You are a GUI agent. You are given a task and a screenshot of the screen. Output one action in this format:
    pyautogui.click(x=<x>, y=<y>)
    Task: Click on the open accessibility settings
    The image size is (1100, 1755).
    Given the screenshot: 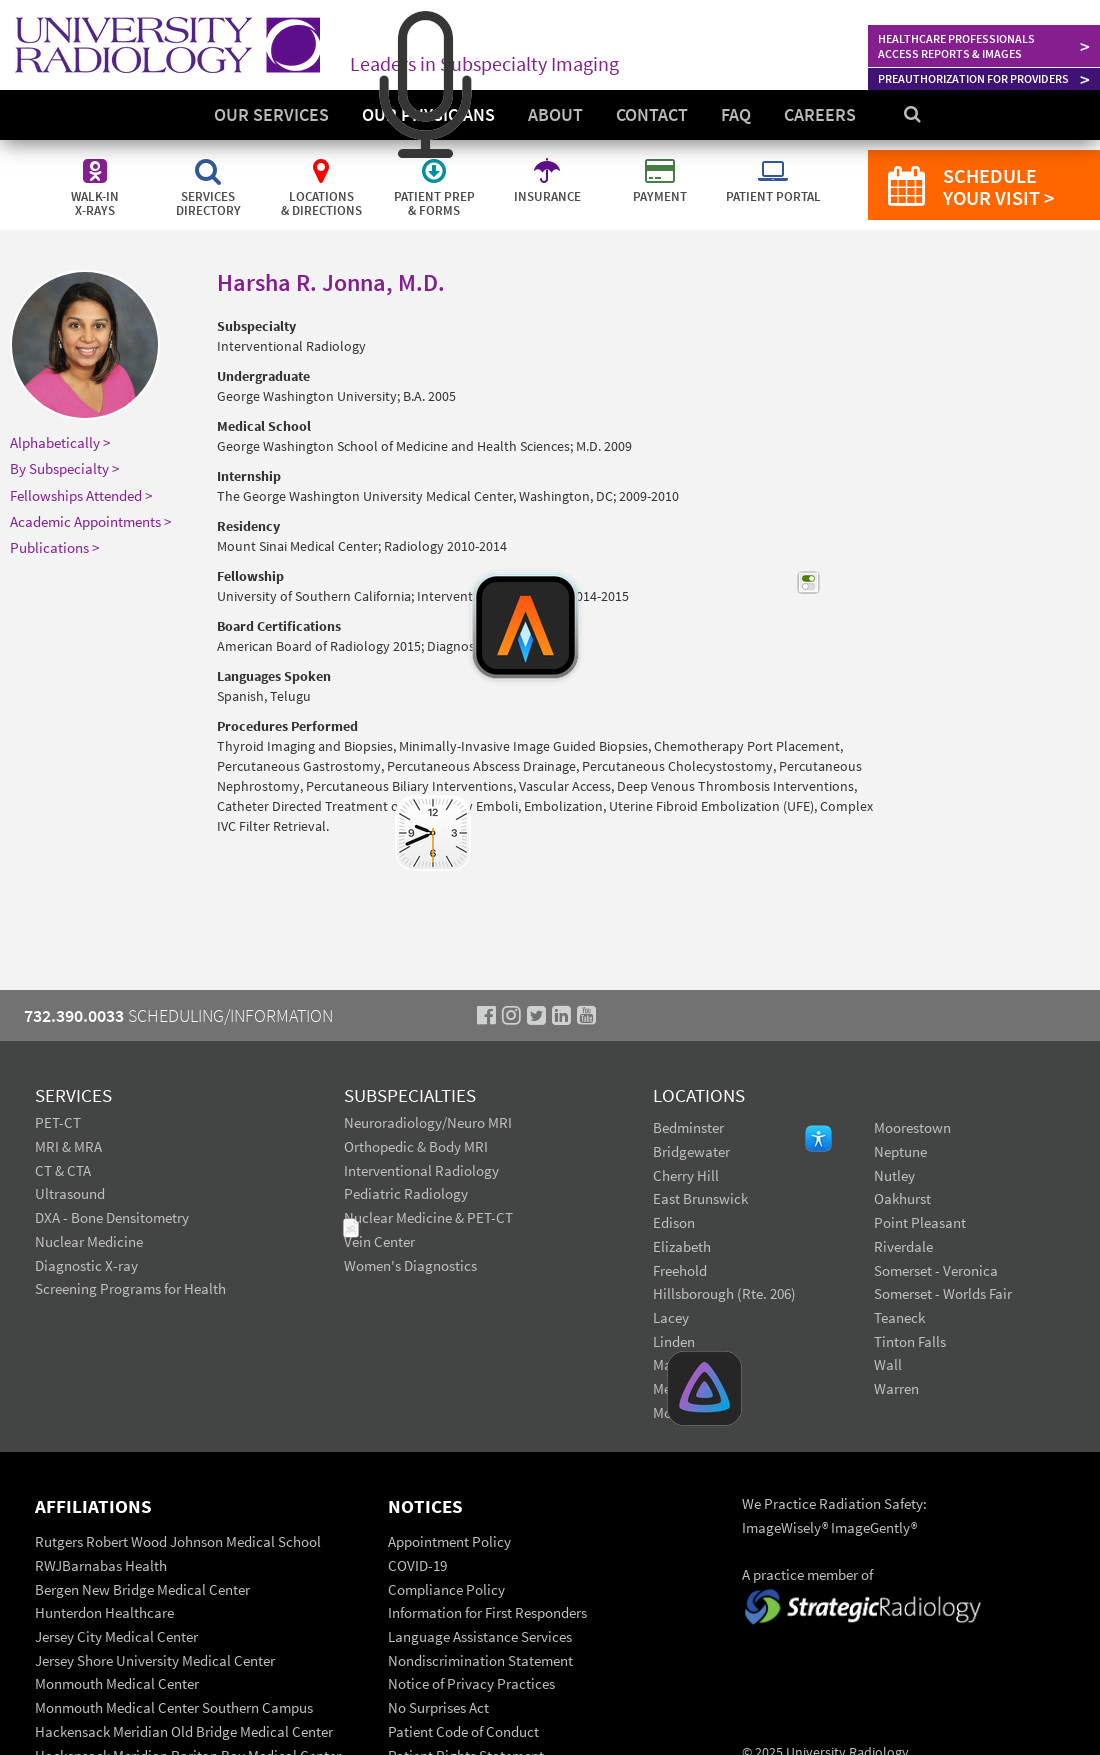 What is the action you would take?
    pyautogui.click(x=818, y=1138)
    